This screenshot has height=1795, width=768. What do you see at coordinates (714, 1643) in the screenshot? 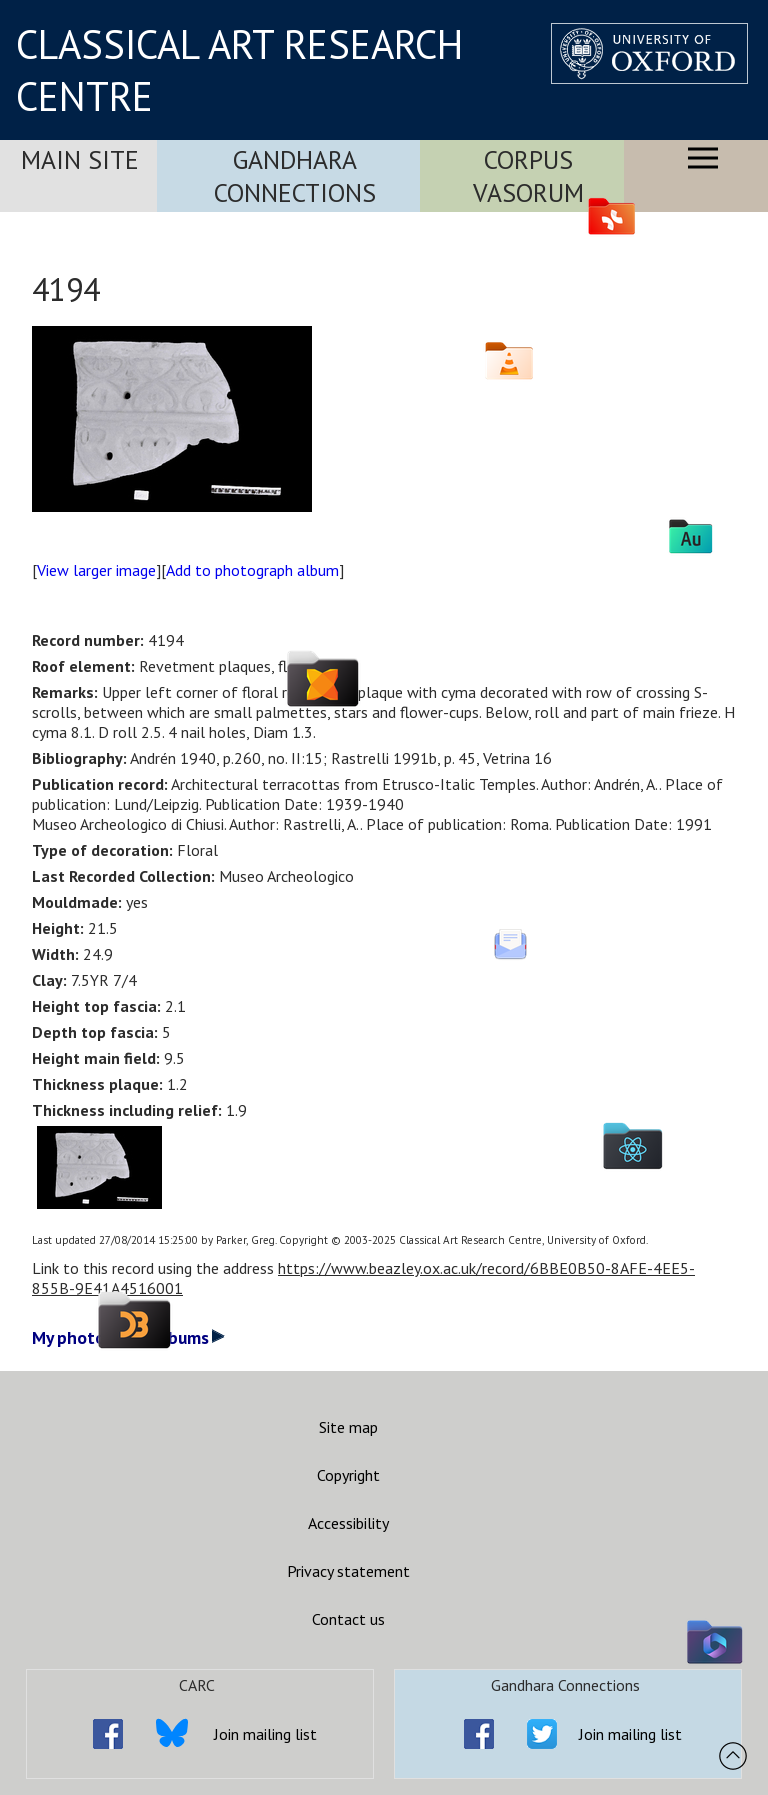
I see `open microsoft 365 files folder` at bounding box center [714, 1643].